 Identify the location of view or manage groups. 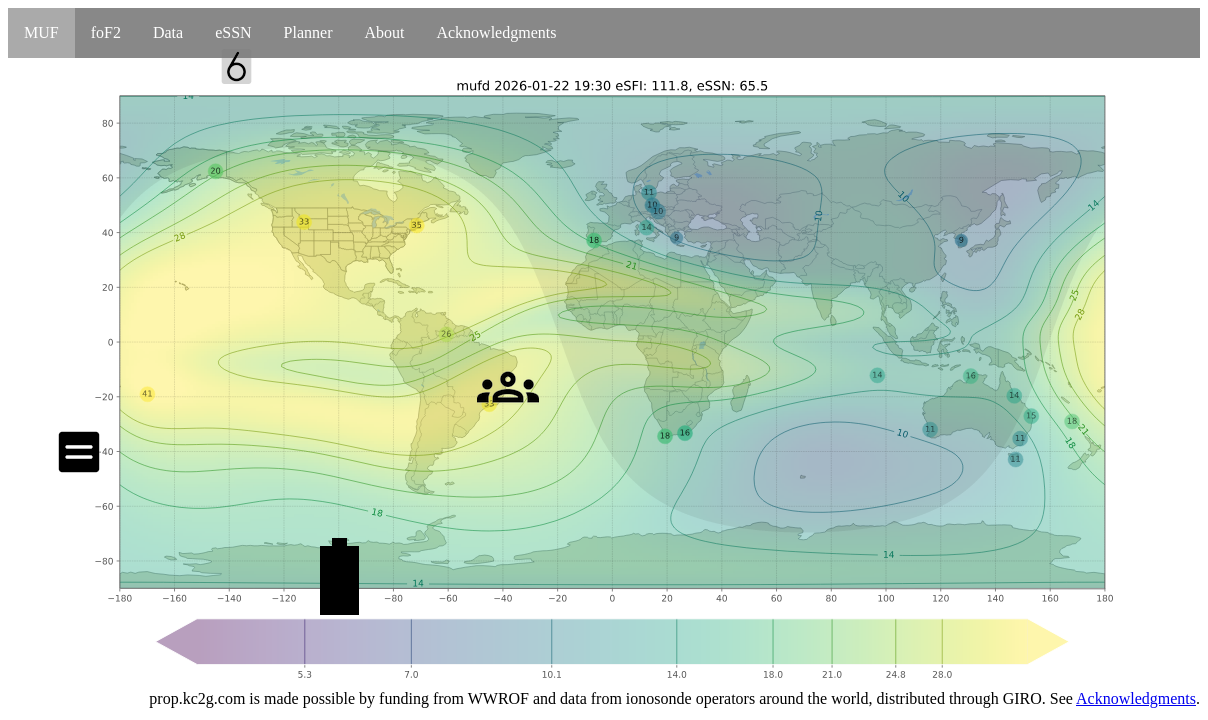
(508, 387).